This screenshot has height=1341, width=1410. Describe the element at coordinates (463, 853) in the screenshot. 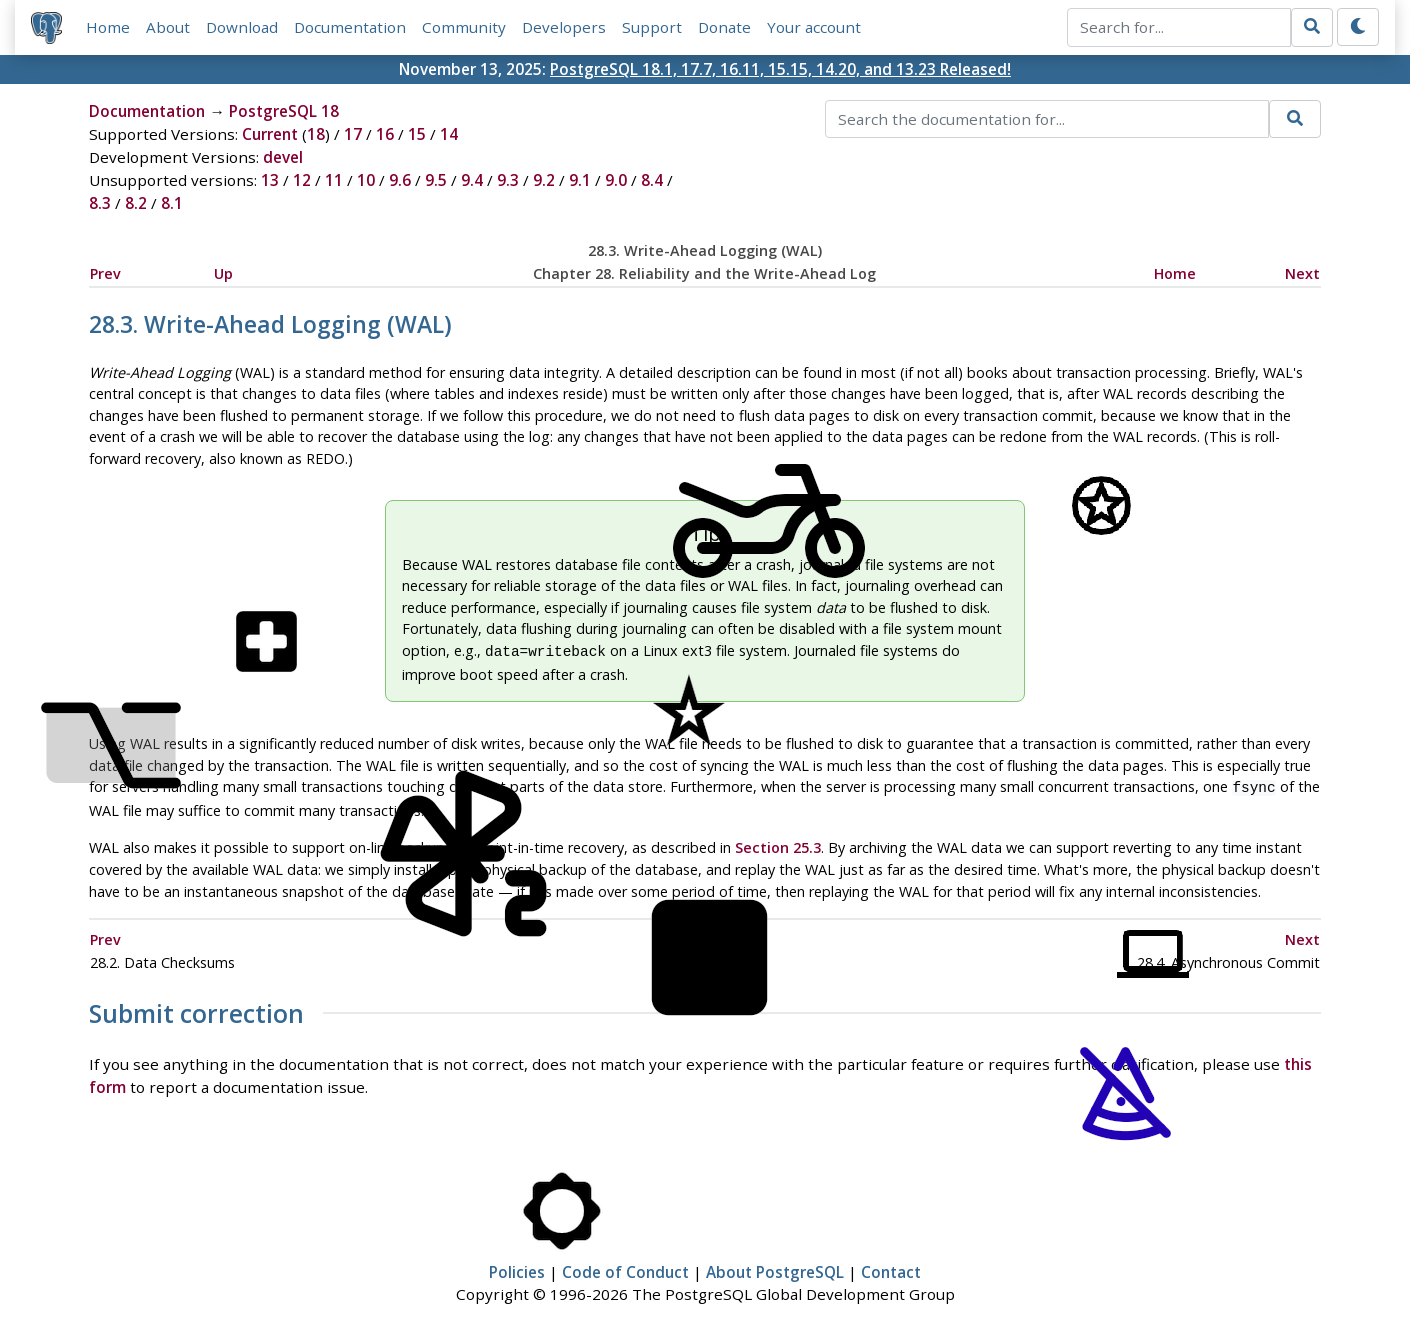

I see `adjust car fan to speed level 2` at that location.